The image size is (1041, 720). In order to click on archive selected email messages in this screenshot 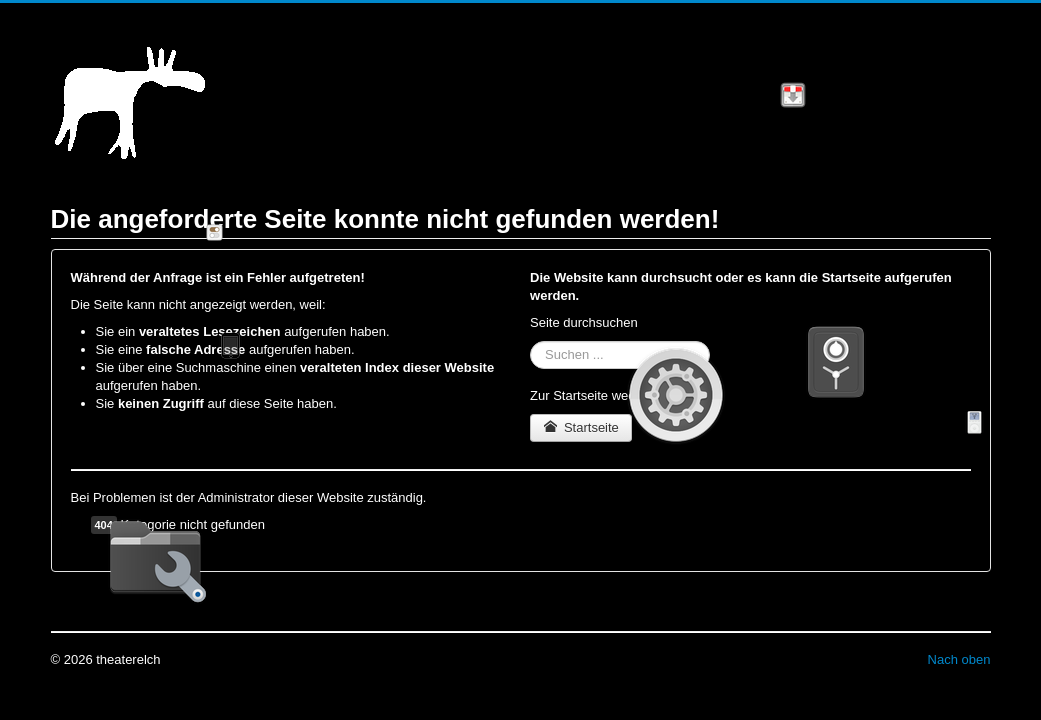, I will do `click(836, 362)`.